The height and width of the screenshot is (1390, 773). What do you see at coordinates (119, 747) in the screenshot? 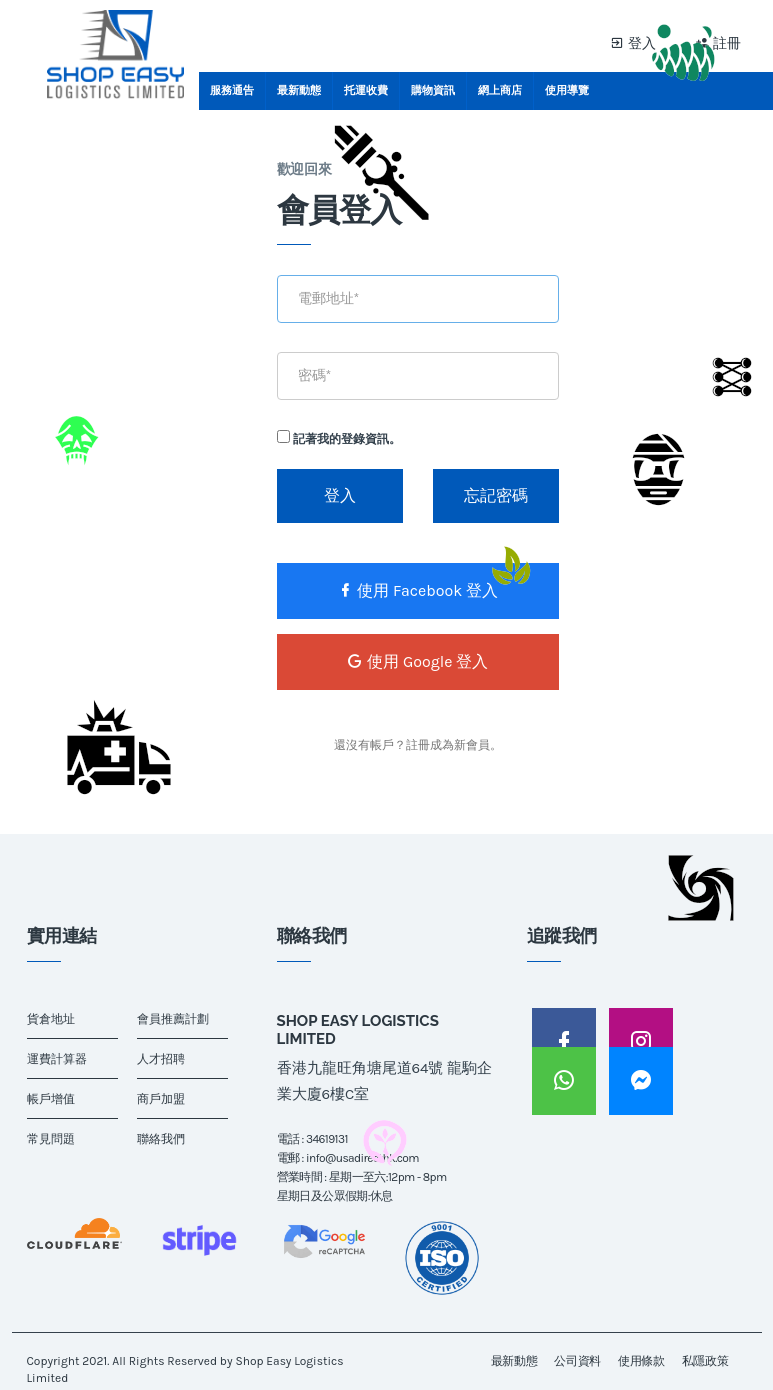
I see `request emergency medical services` at bounding box center [119, 747].